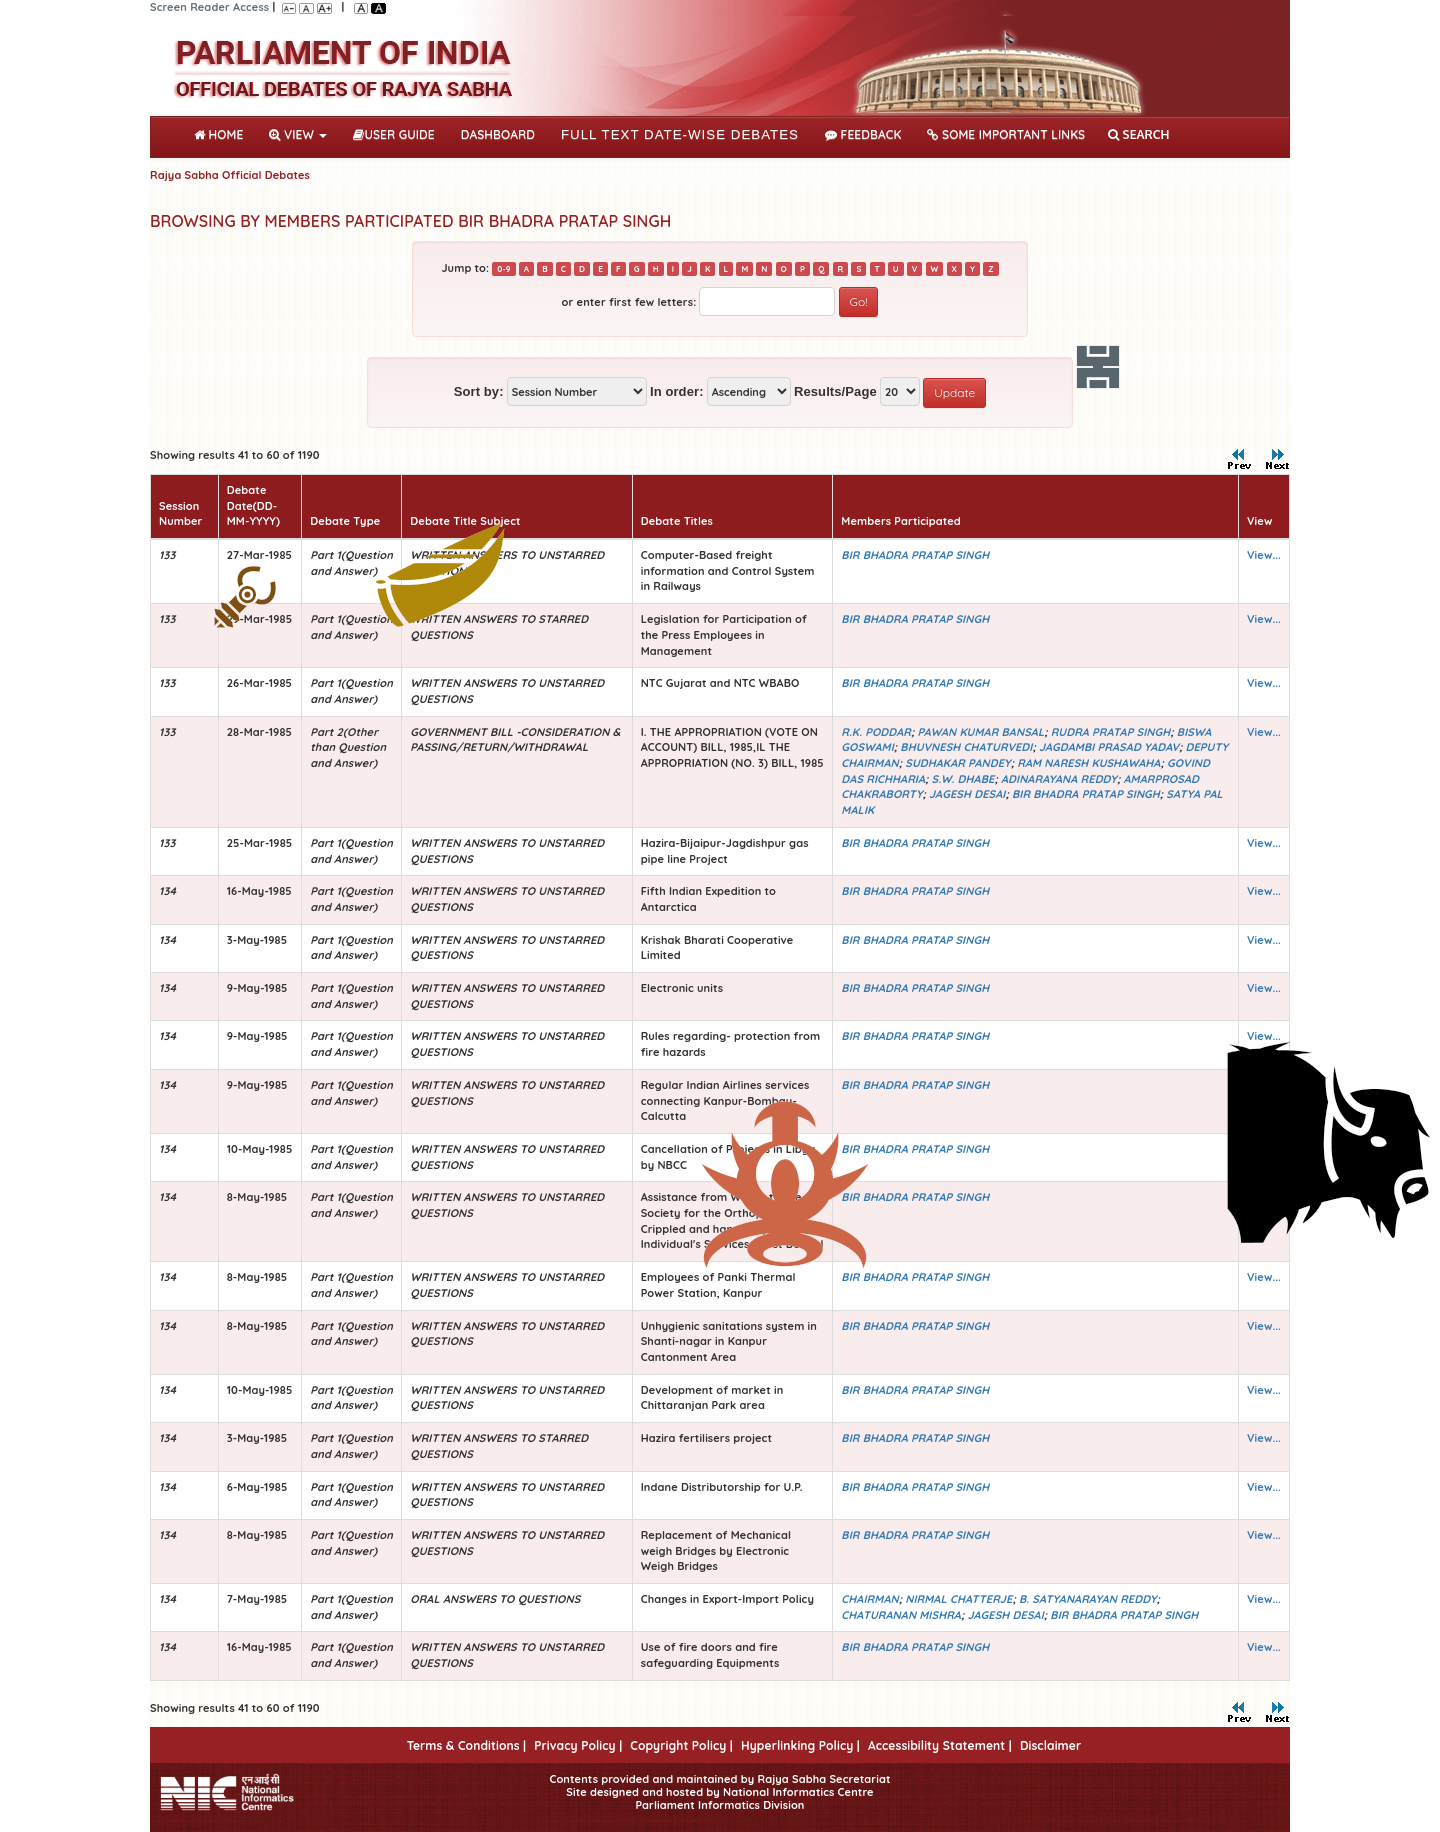 The height and width of the screenshot is (1832, 1440). I want to click on access canoe or kayak rental options, so click(440, 575).